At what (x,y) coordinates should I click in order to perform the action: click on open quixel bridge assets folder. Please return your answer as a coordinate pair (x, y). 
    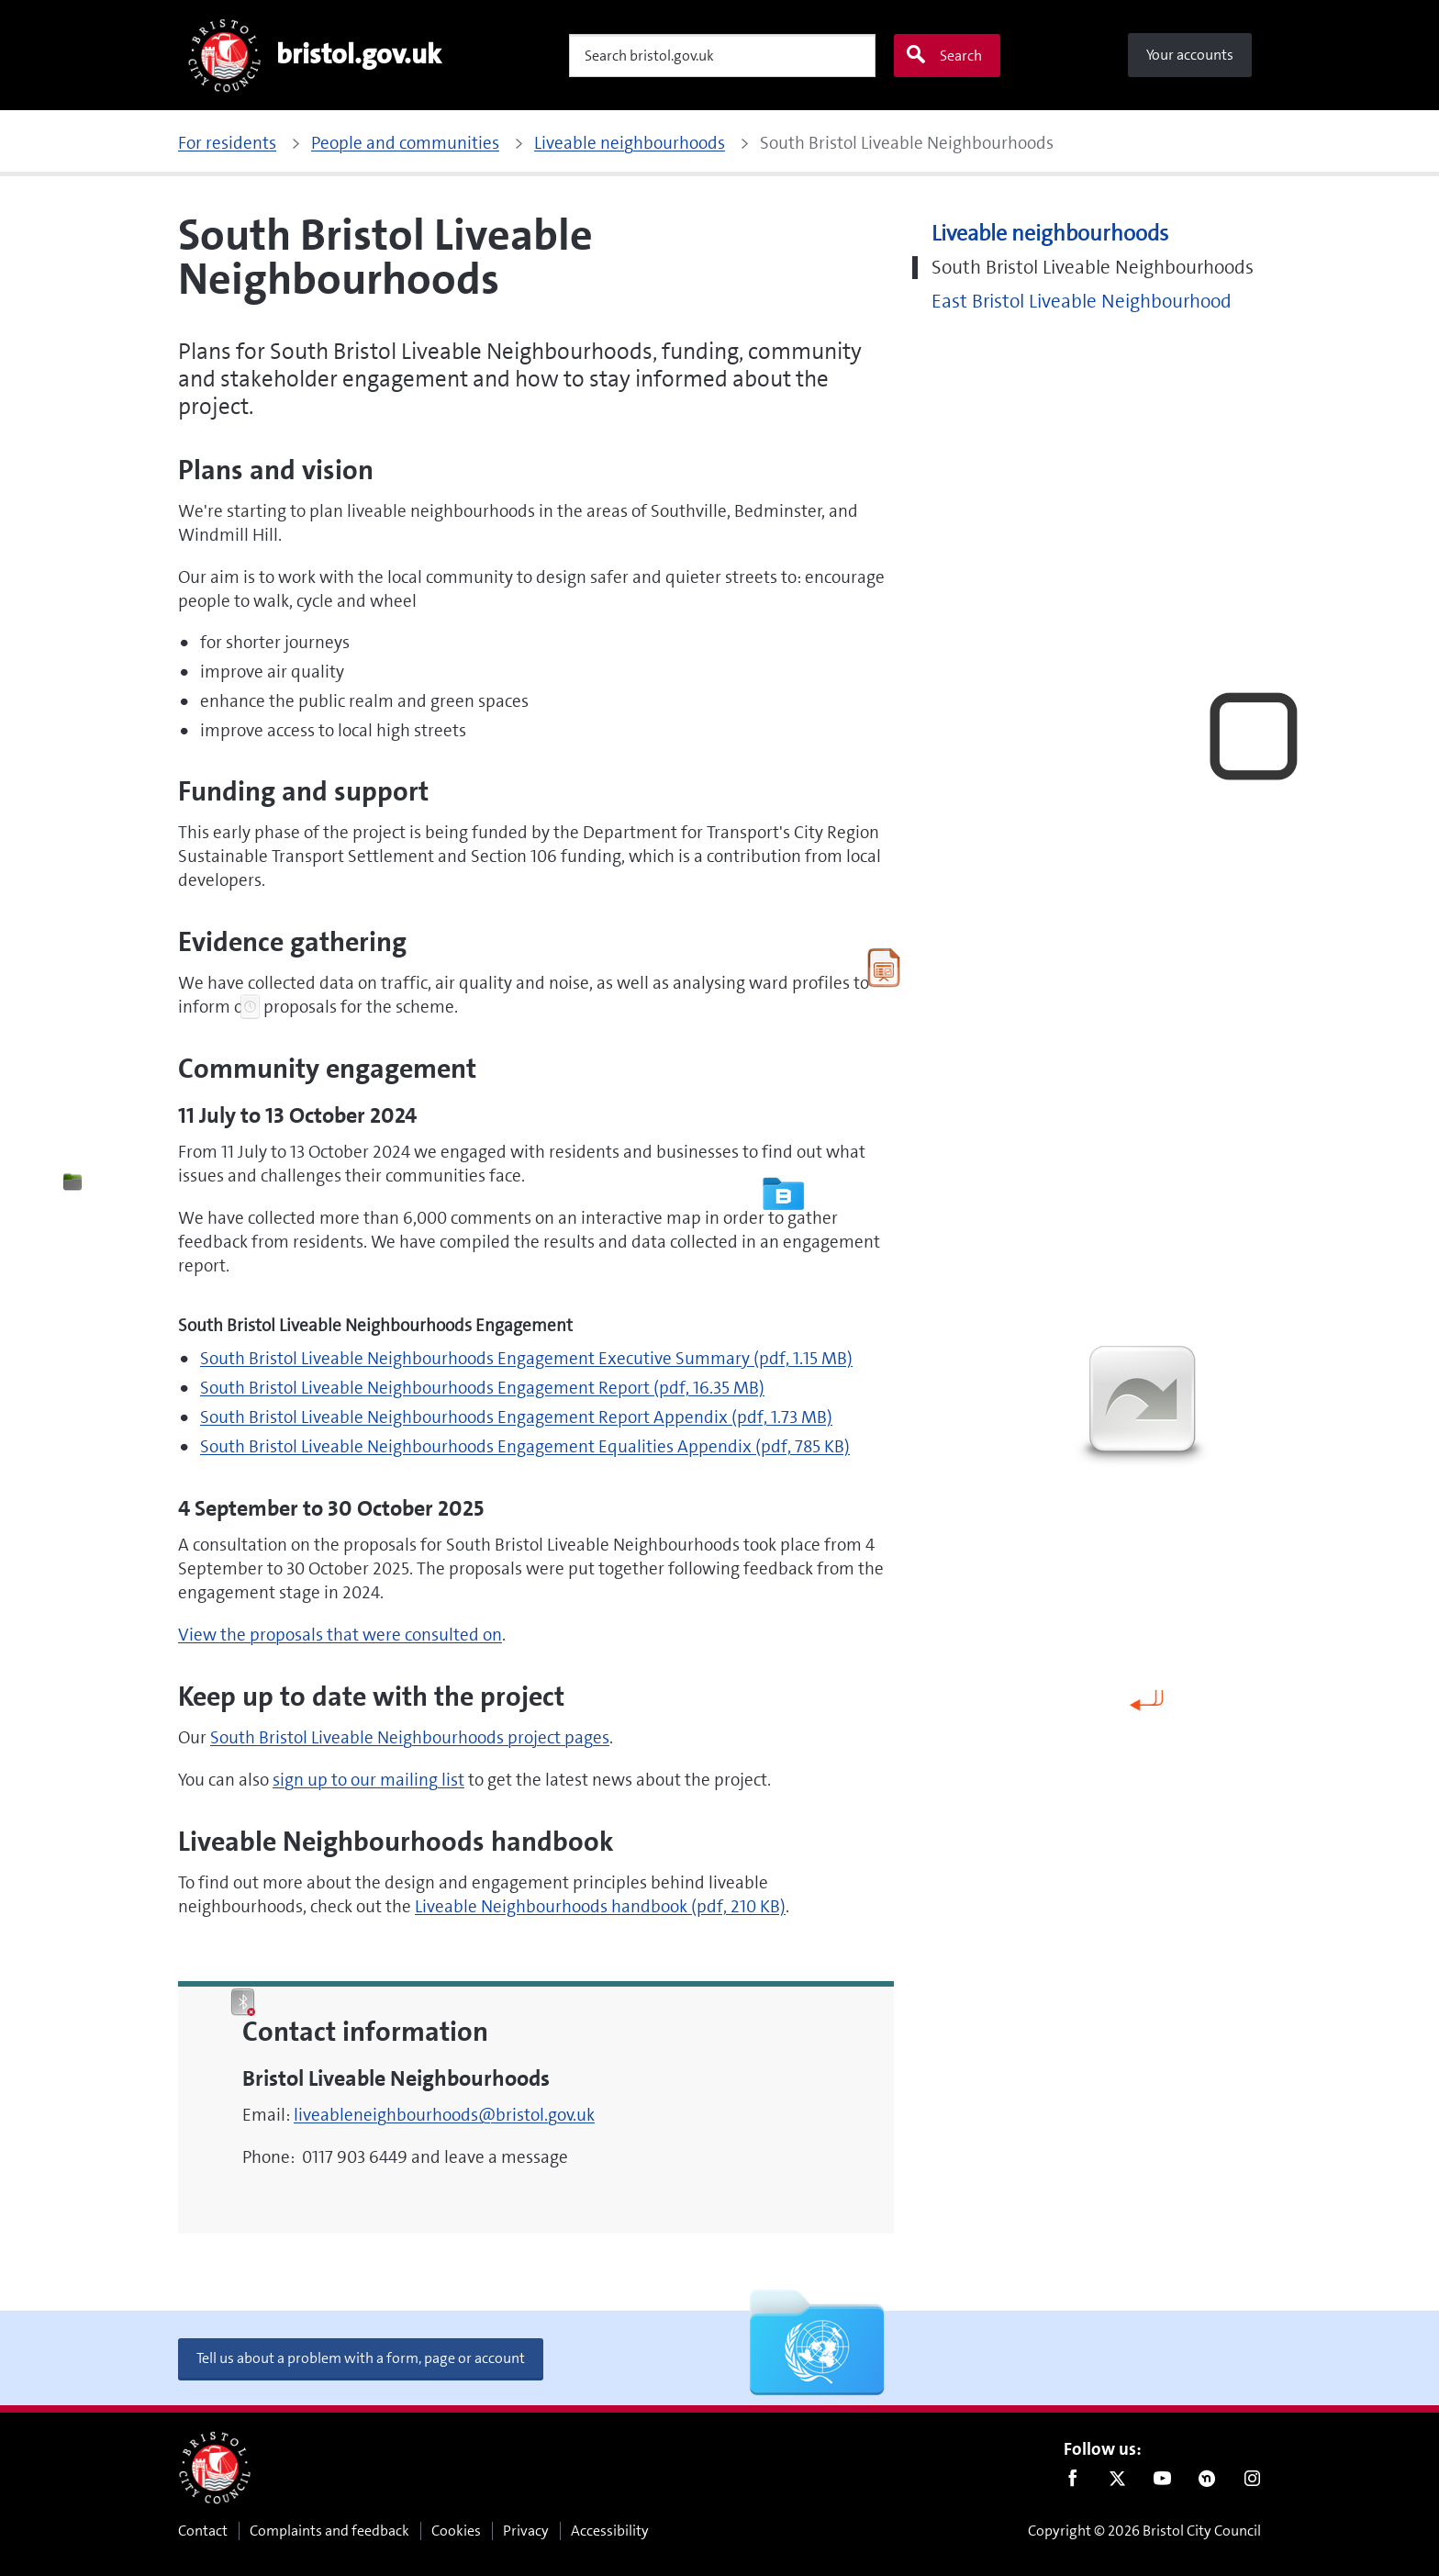
    Looking at the image, I should click on (783, 1194).